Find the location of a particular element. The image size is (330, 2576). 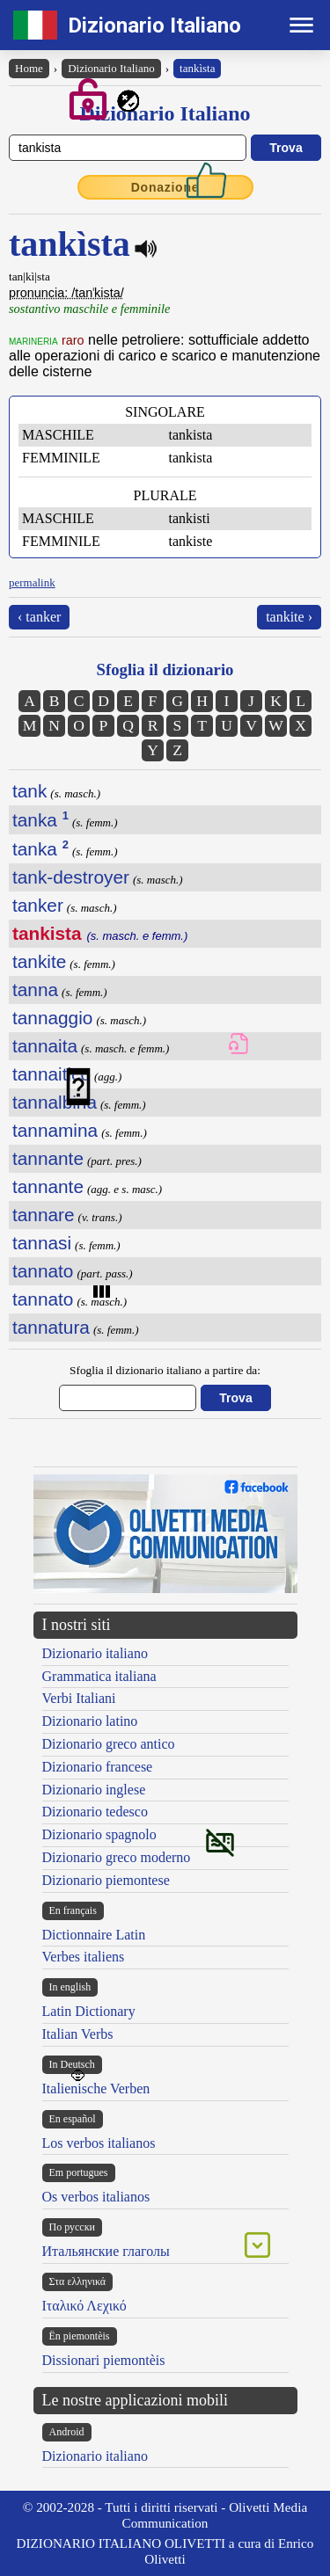

unlock with key authentication is located at coordinates (88, 101).